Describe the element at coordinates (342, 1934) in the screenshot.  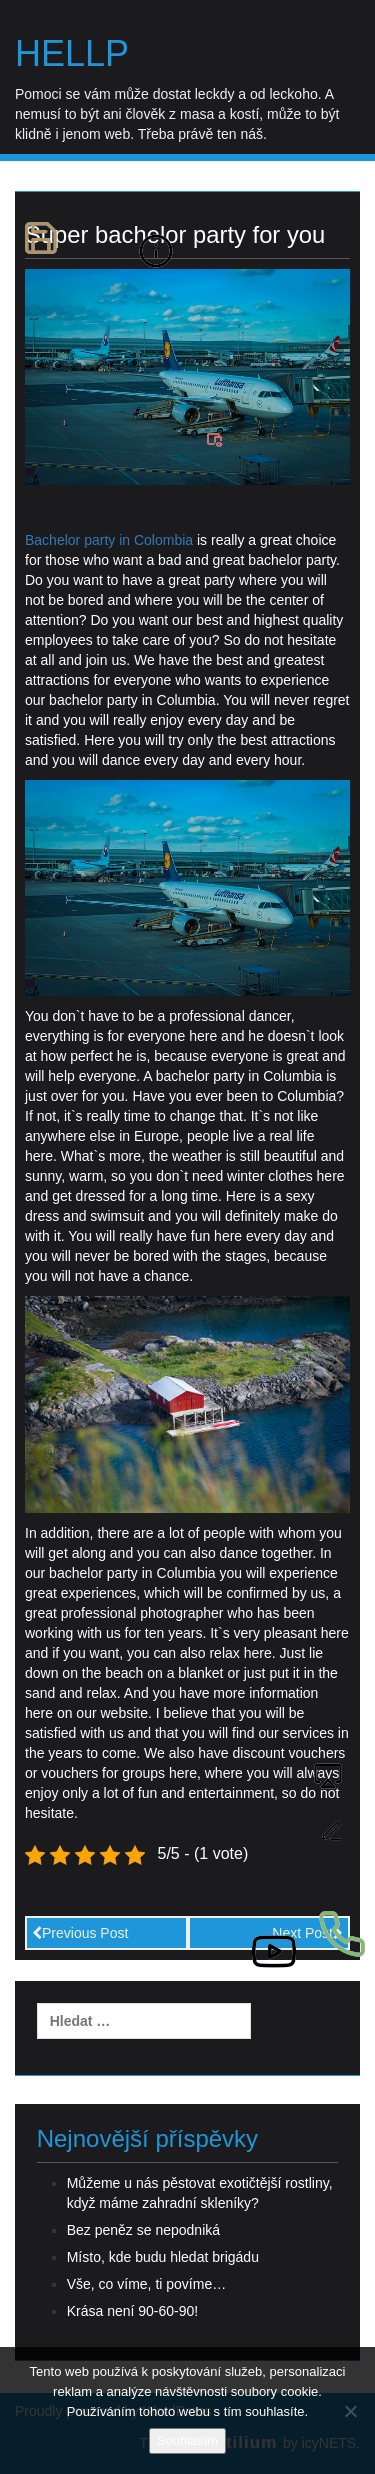
I see `make a phone call` at that location.